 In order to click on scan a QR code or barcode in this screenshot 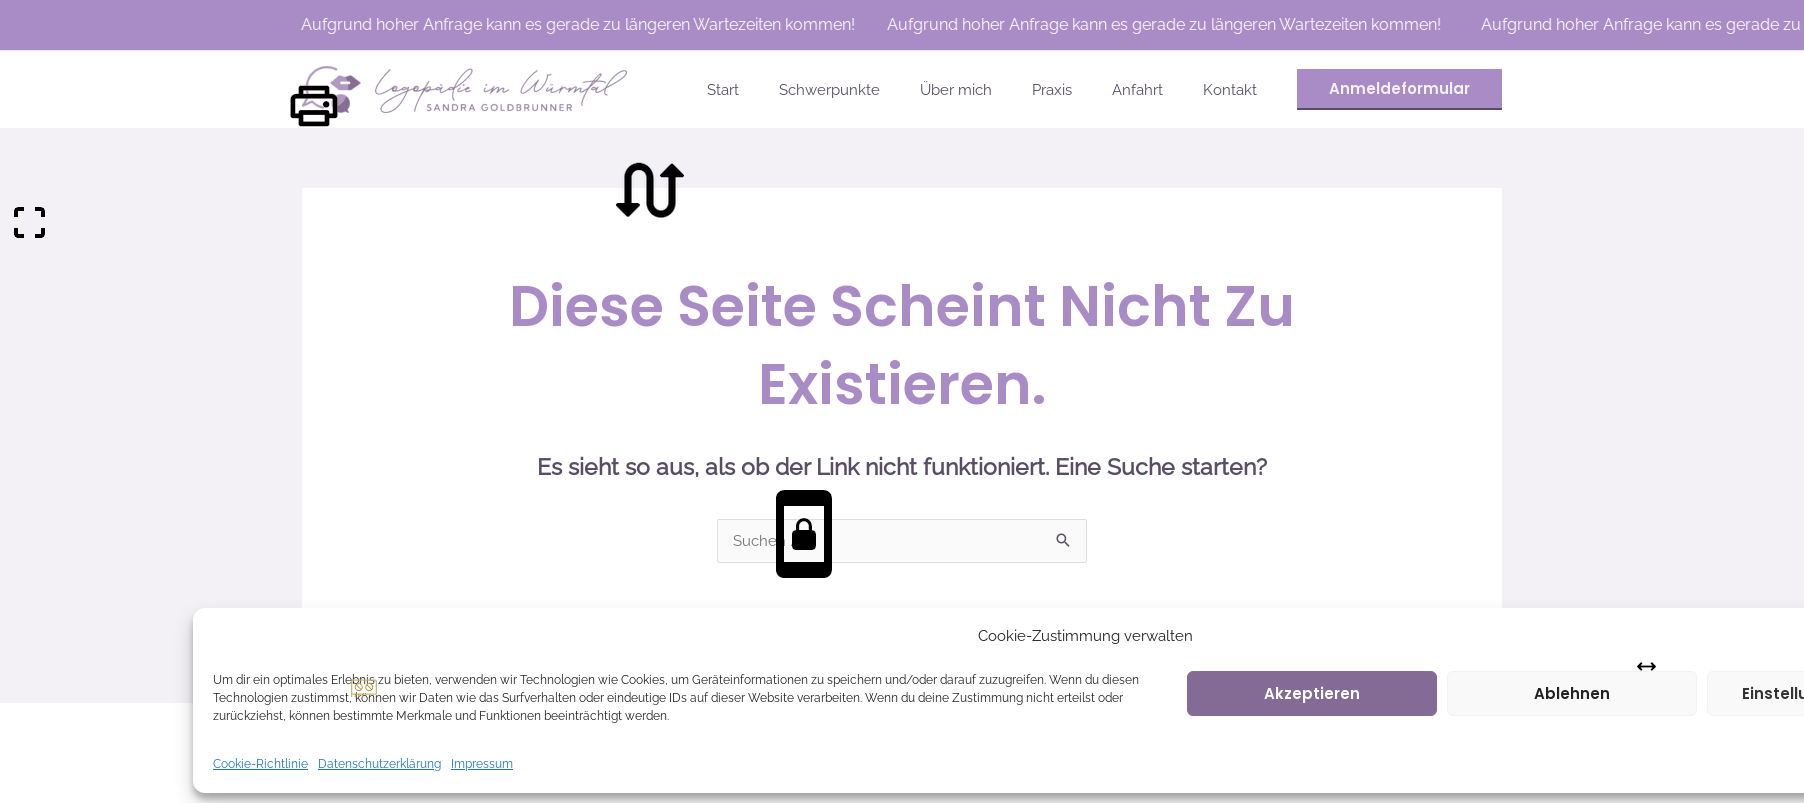, I will do `click(29, 222)`.